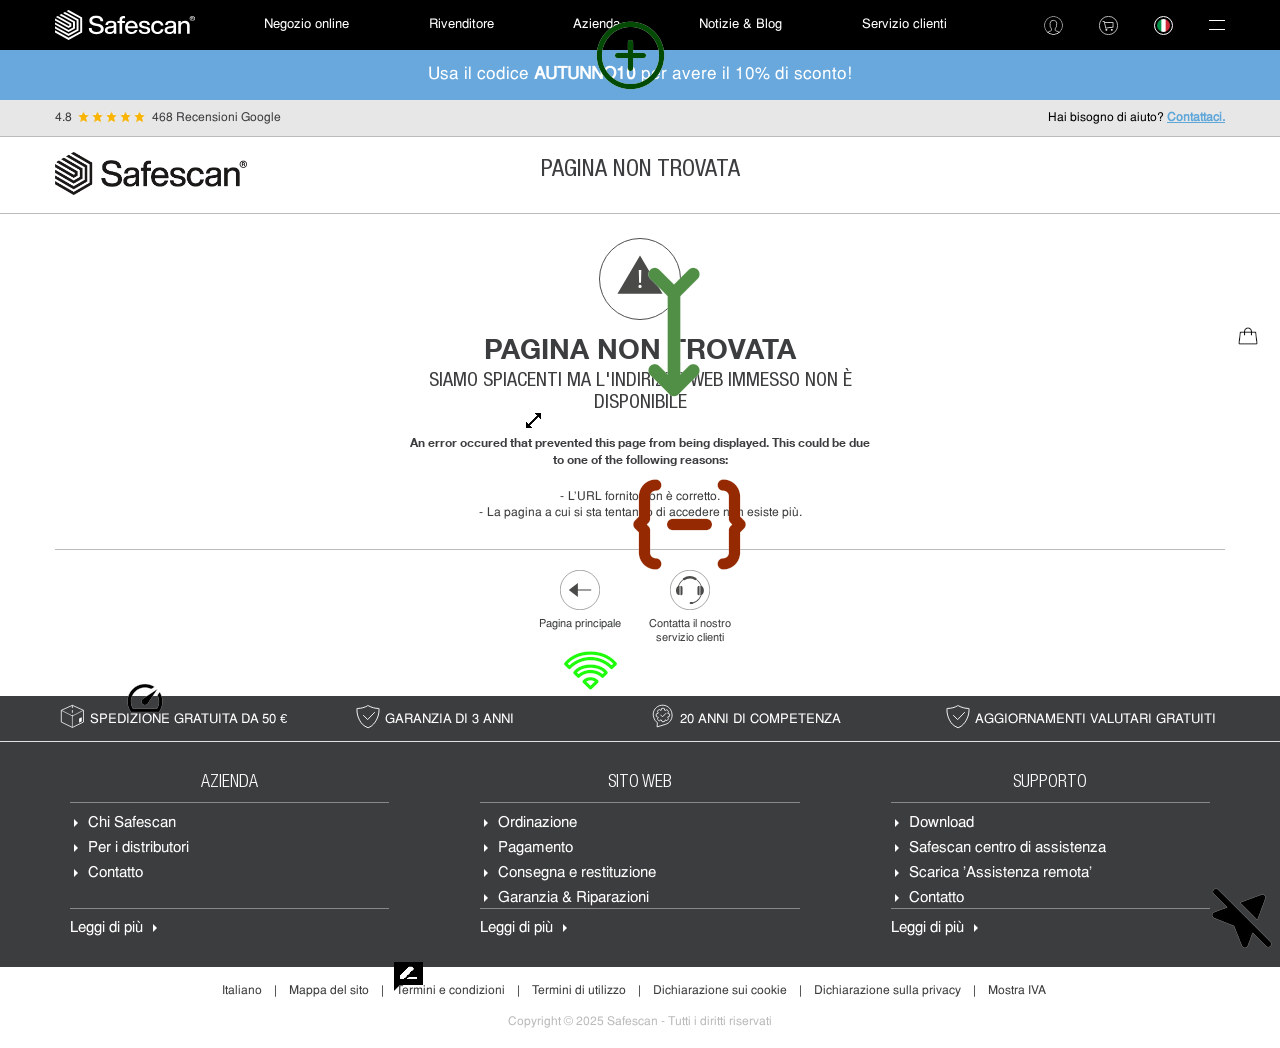 The image size is (1280, 1048). I want to click on remove a code block or snippet, so click(689, 524).